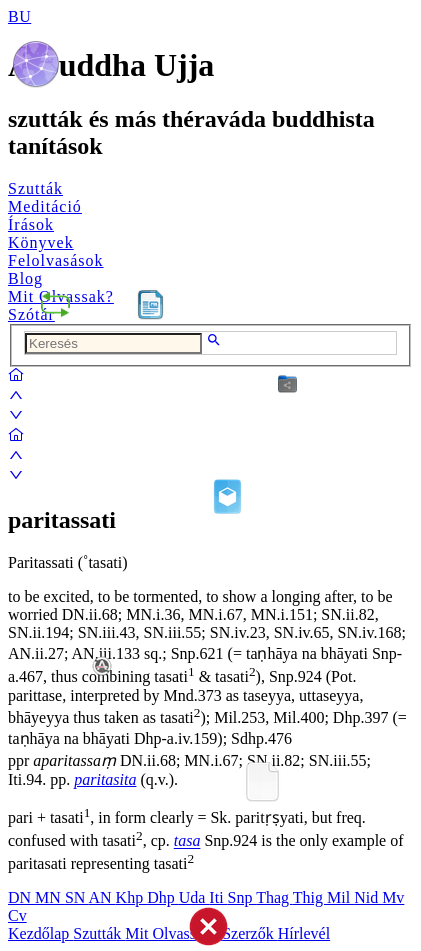 This screenshot has width=421, height=951. Describe the element at coordinates (262, 781) in the screenshot. I see `preview a text file before opening` at that location.